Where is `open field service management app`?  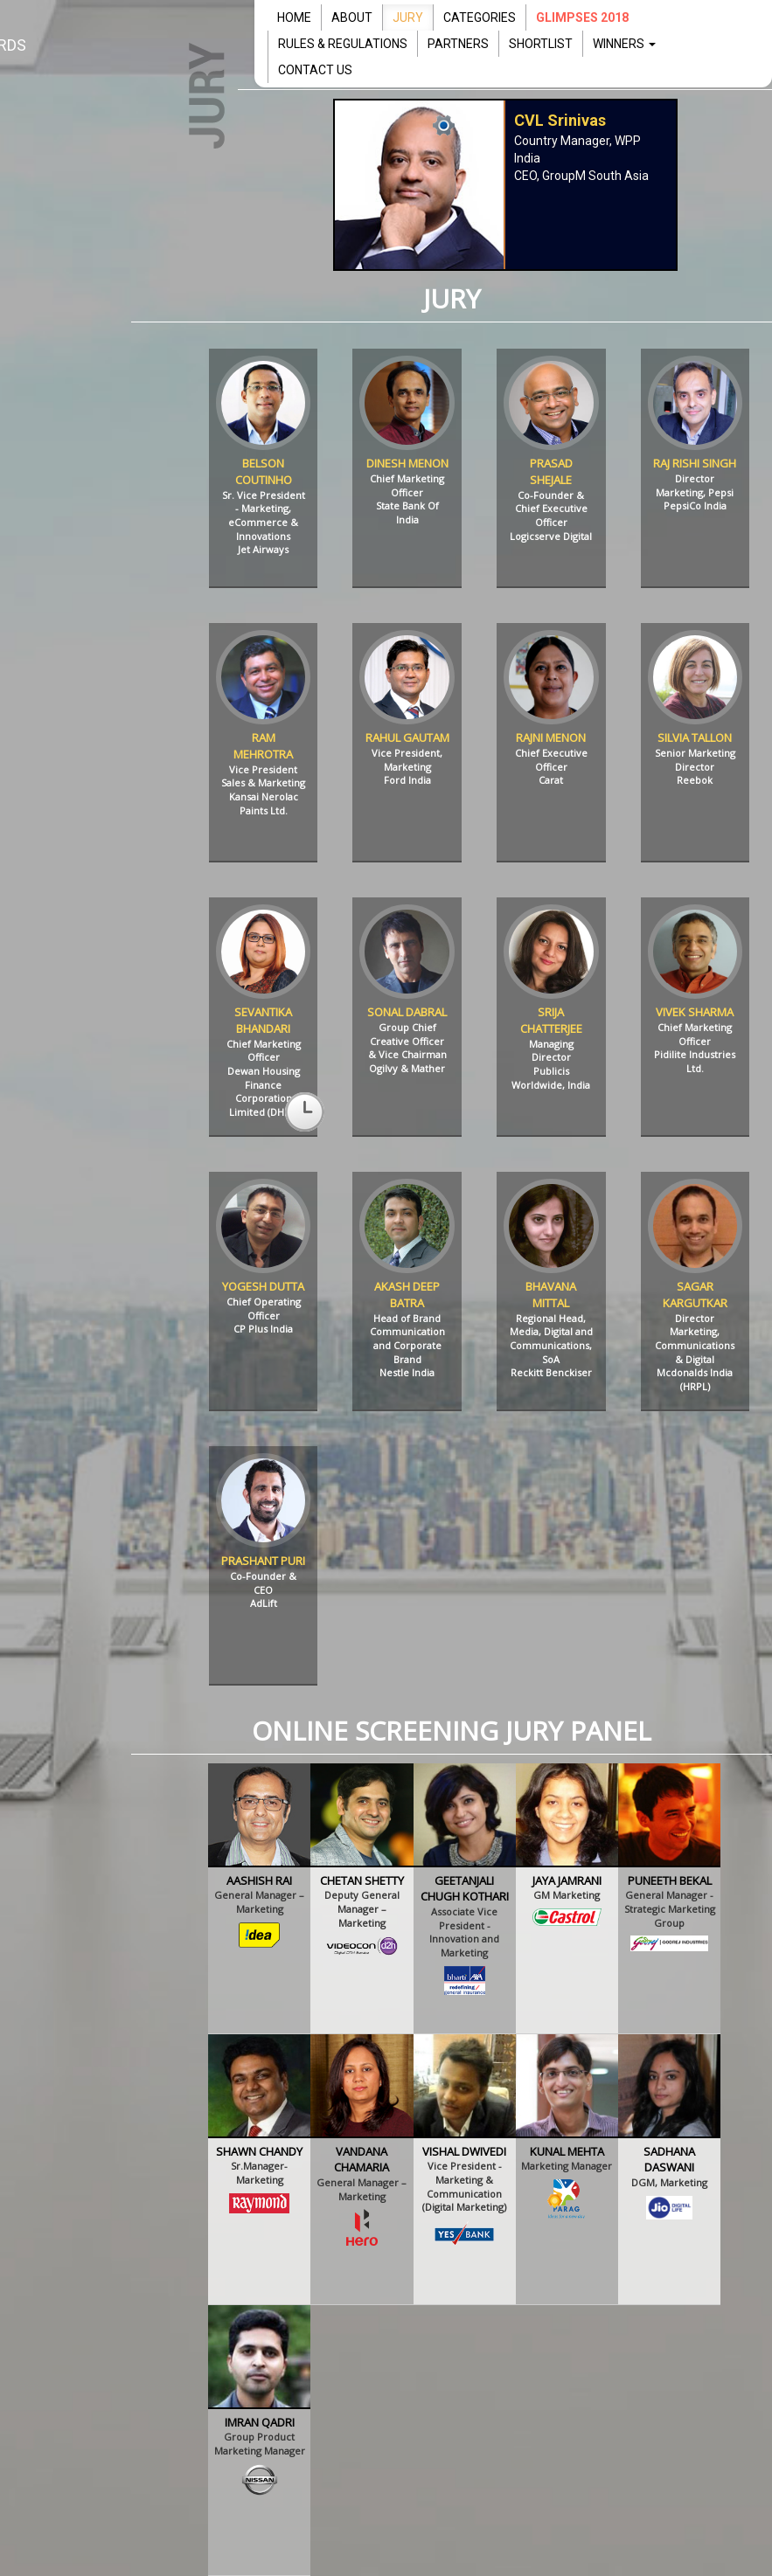 open field service management app is located at coordinates (554, 2200).